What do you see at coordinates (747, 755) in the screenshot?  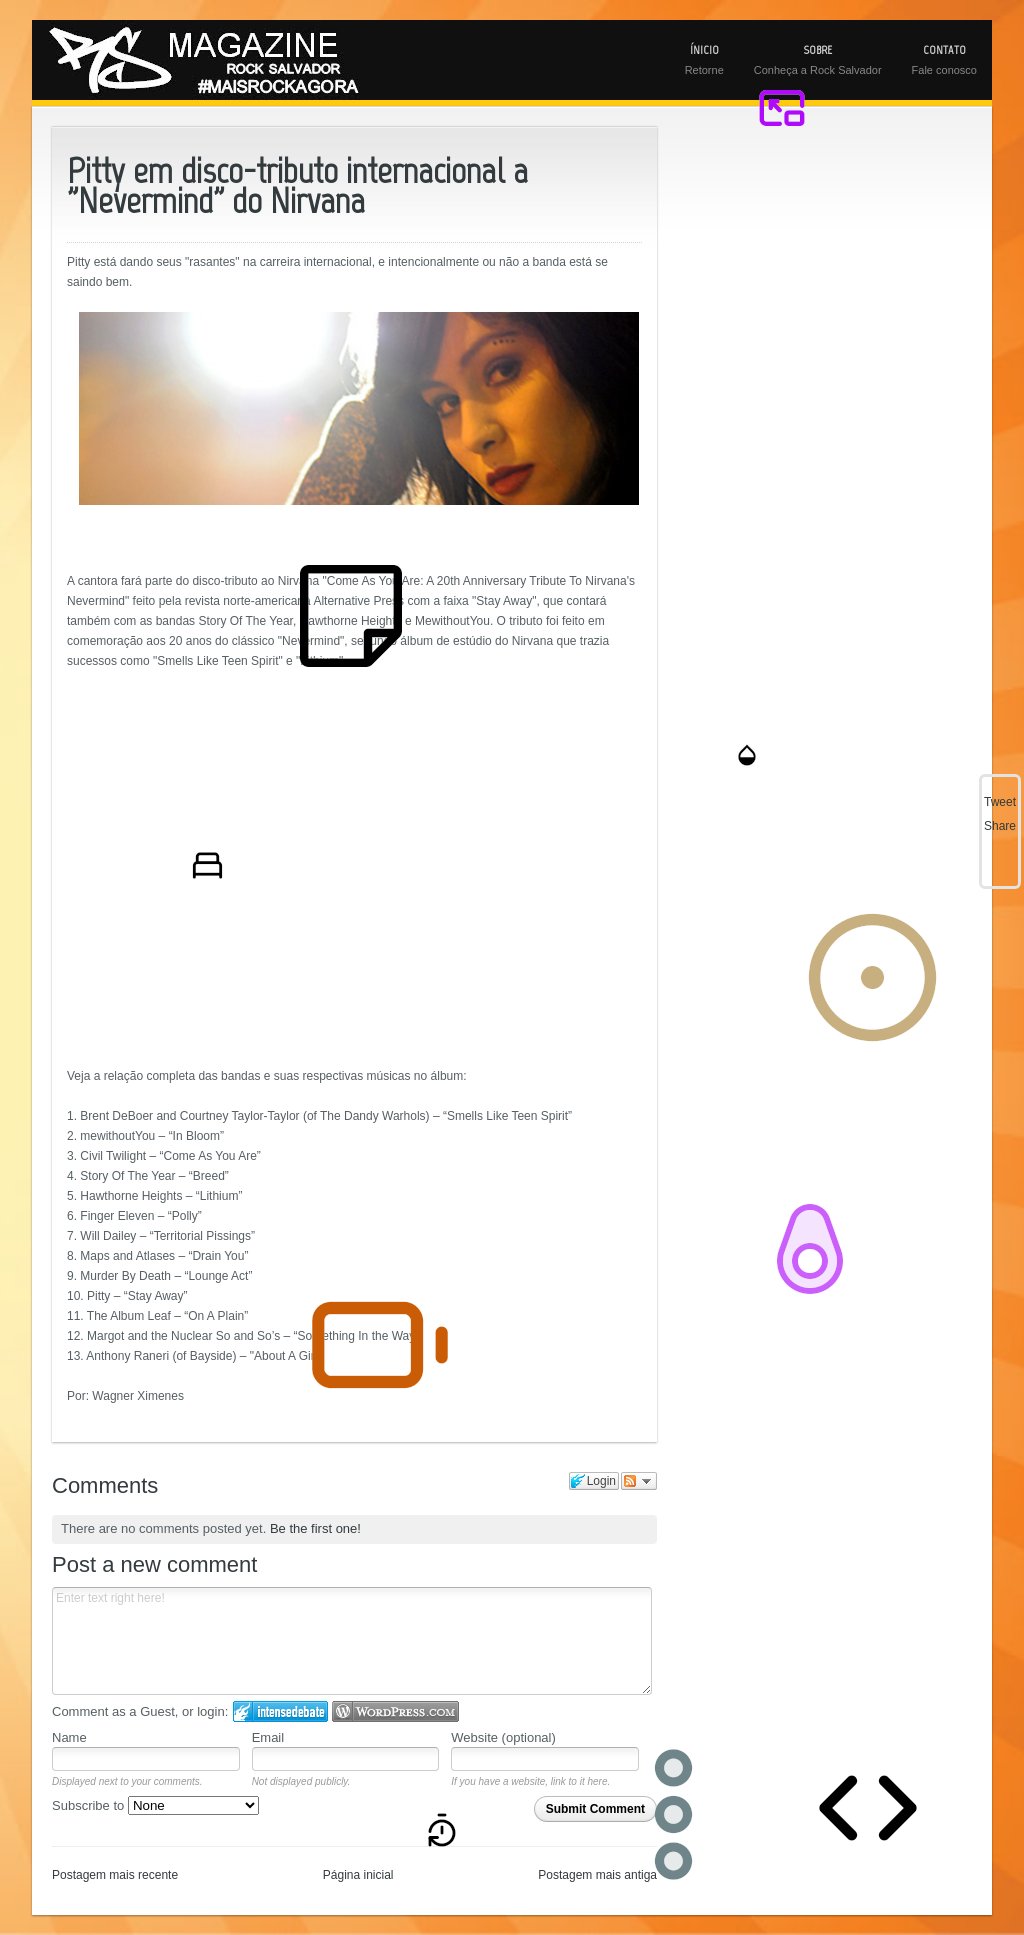 I see `adjust transparency or opacity settings` at bounding box center [747, 755].